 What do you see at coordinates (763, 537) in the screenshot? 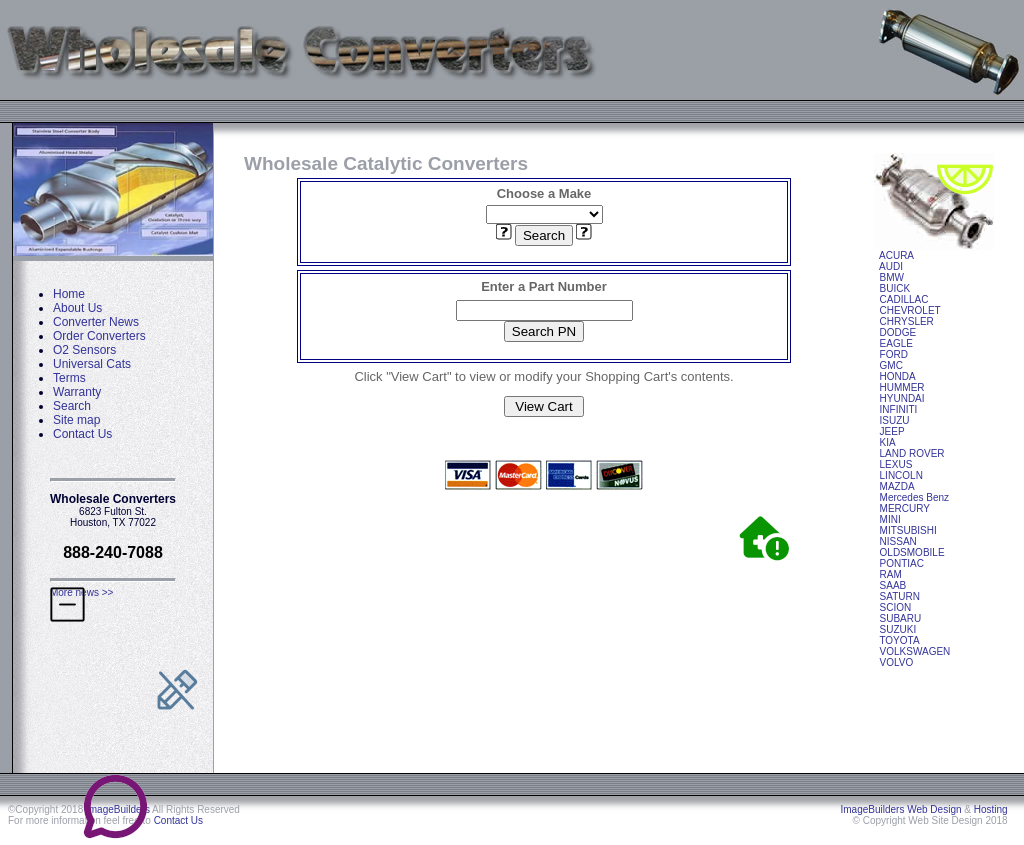
I see `home healthcare alert or urgent medical notice` at bounding box center [763, 537].